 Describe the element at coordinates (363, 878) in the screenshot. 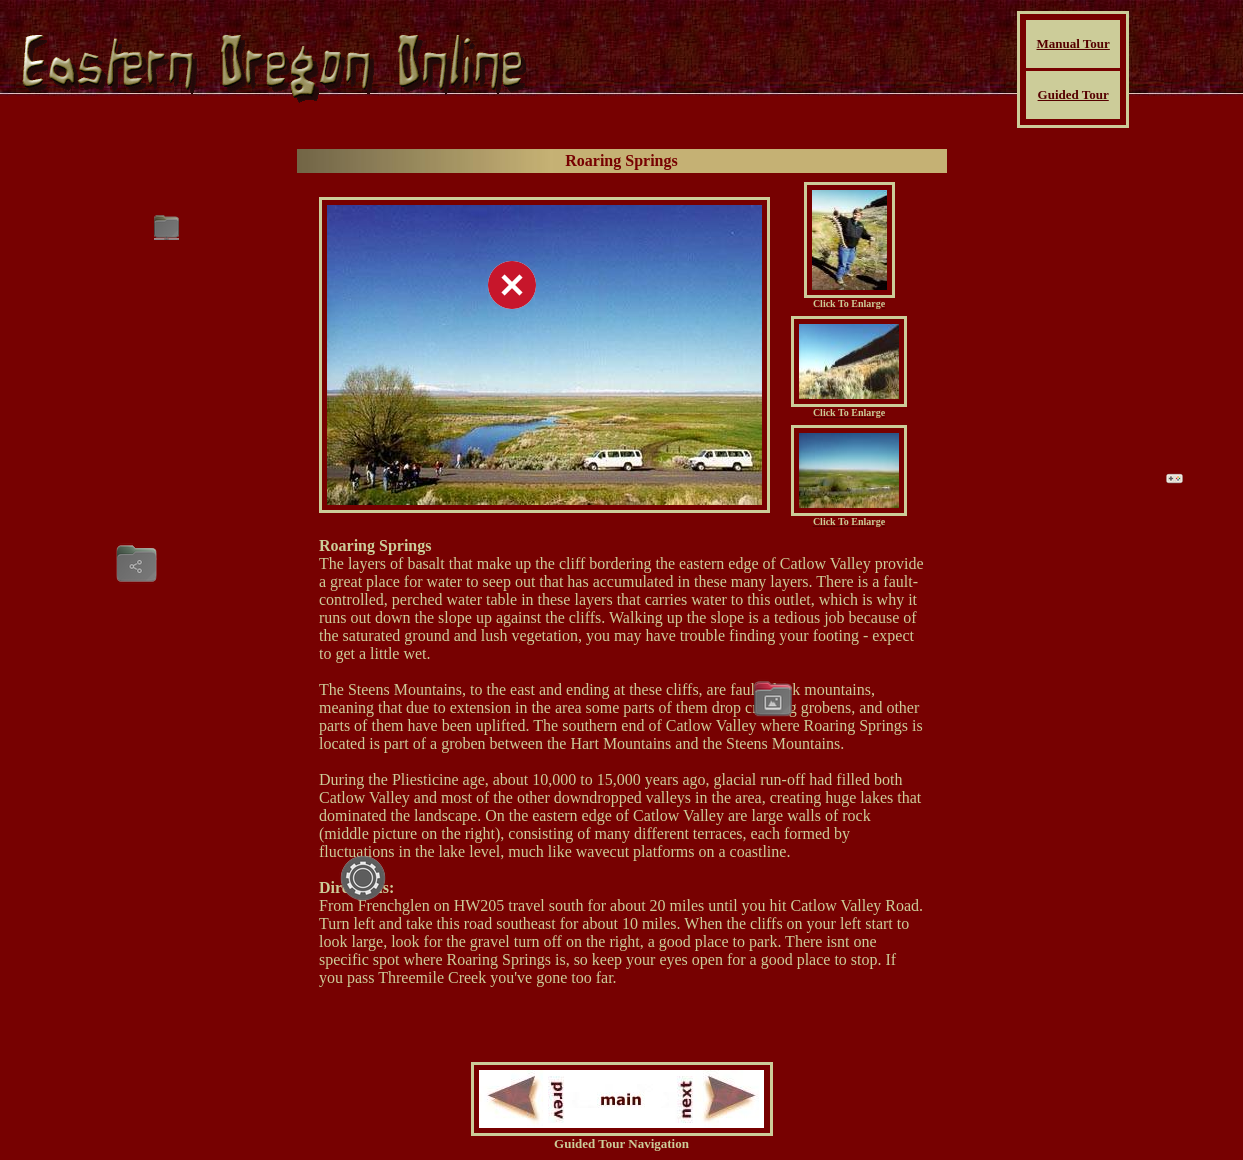

I see `indicates system or device settings` at that location.